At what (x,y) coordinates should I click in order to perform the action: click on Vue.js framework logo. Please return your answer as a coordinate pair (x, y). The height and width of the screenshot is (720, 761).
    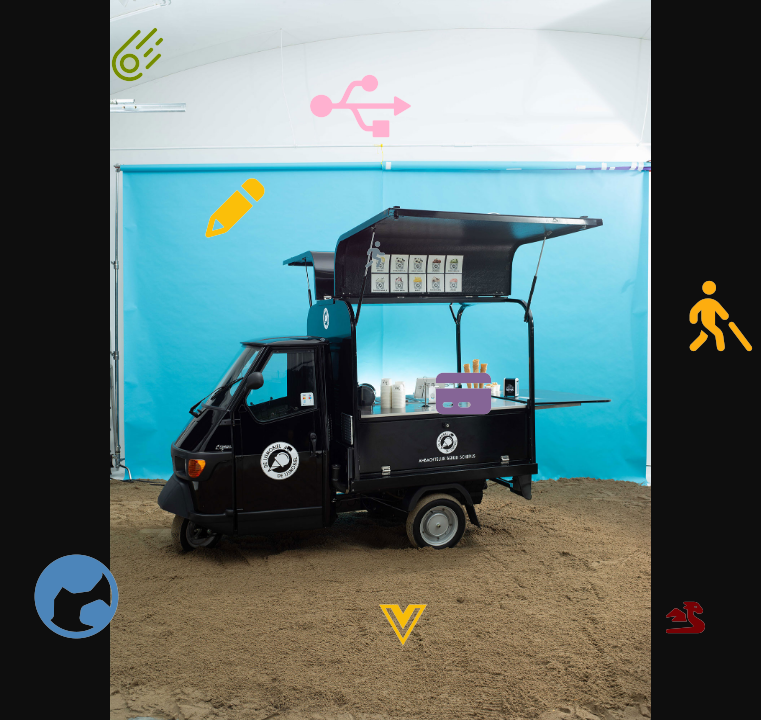
    Looking at the image, I should click on (403, 625).